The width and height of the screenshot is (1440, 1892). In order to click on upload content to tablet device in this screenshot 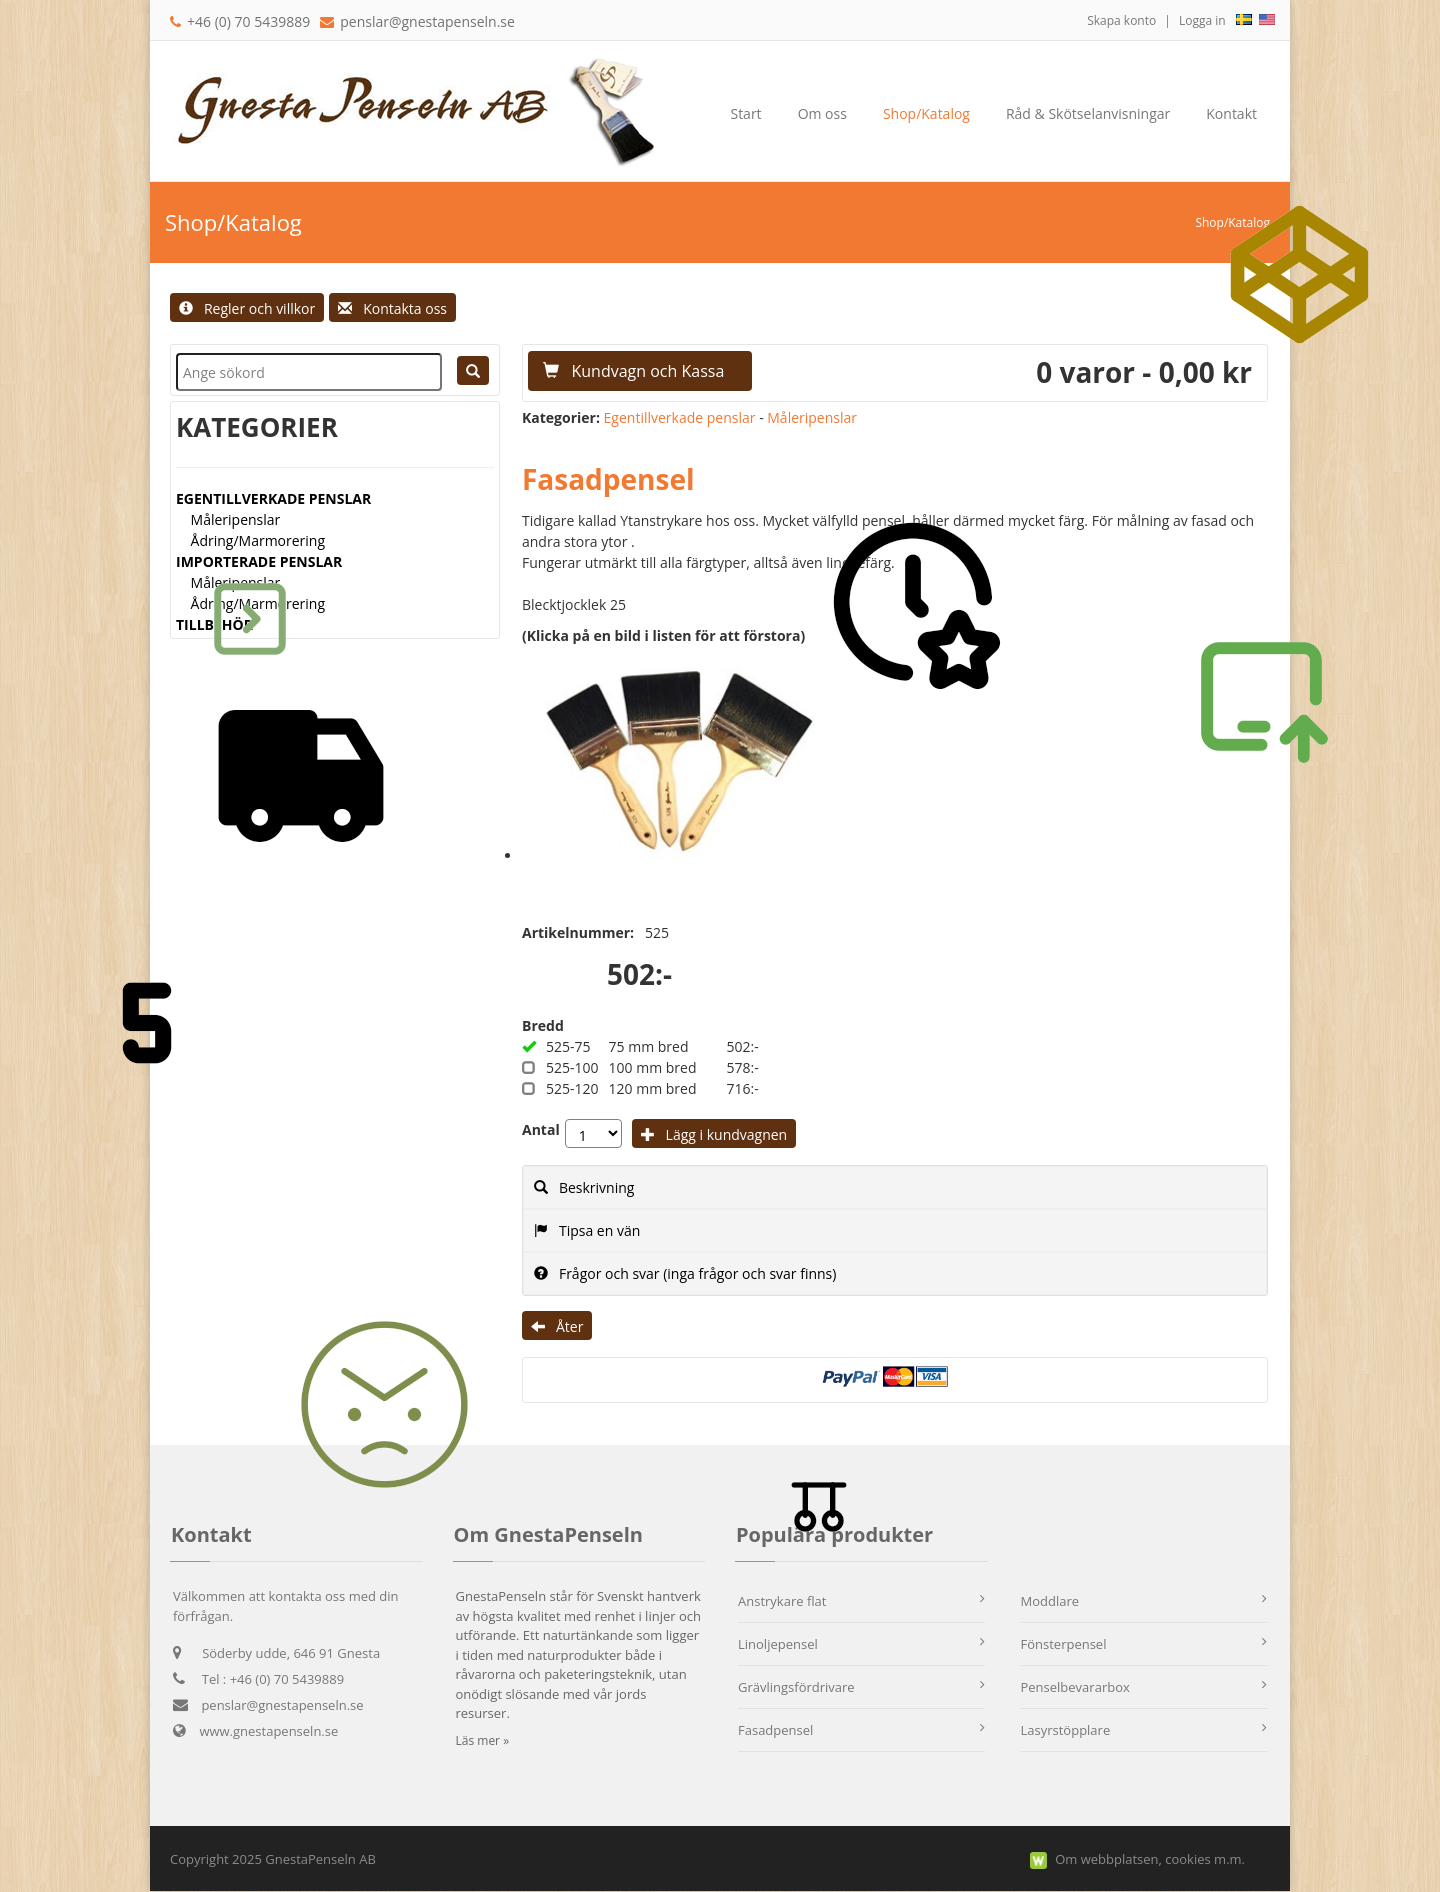, I will do `click(1261, 696)`.